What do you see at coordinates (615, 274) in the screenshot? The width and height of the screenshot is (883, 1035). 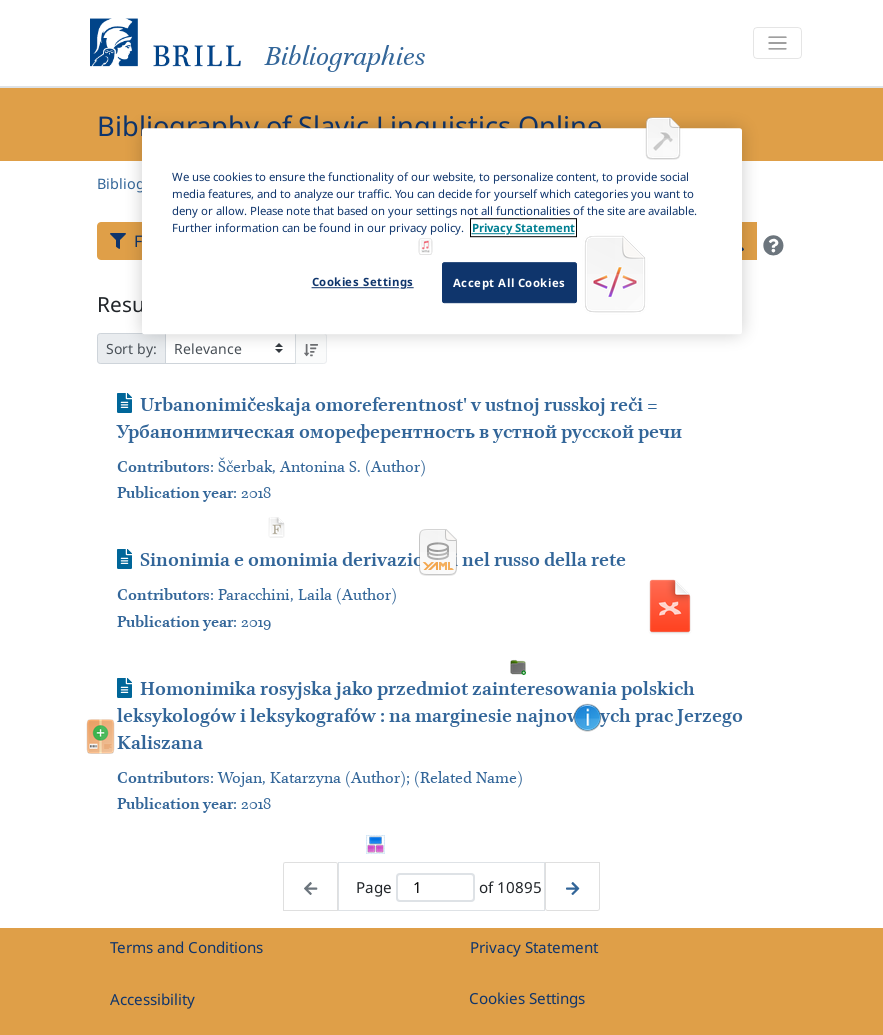 I see `a maven xml configuration file` at bounding box center [615, 274].